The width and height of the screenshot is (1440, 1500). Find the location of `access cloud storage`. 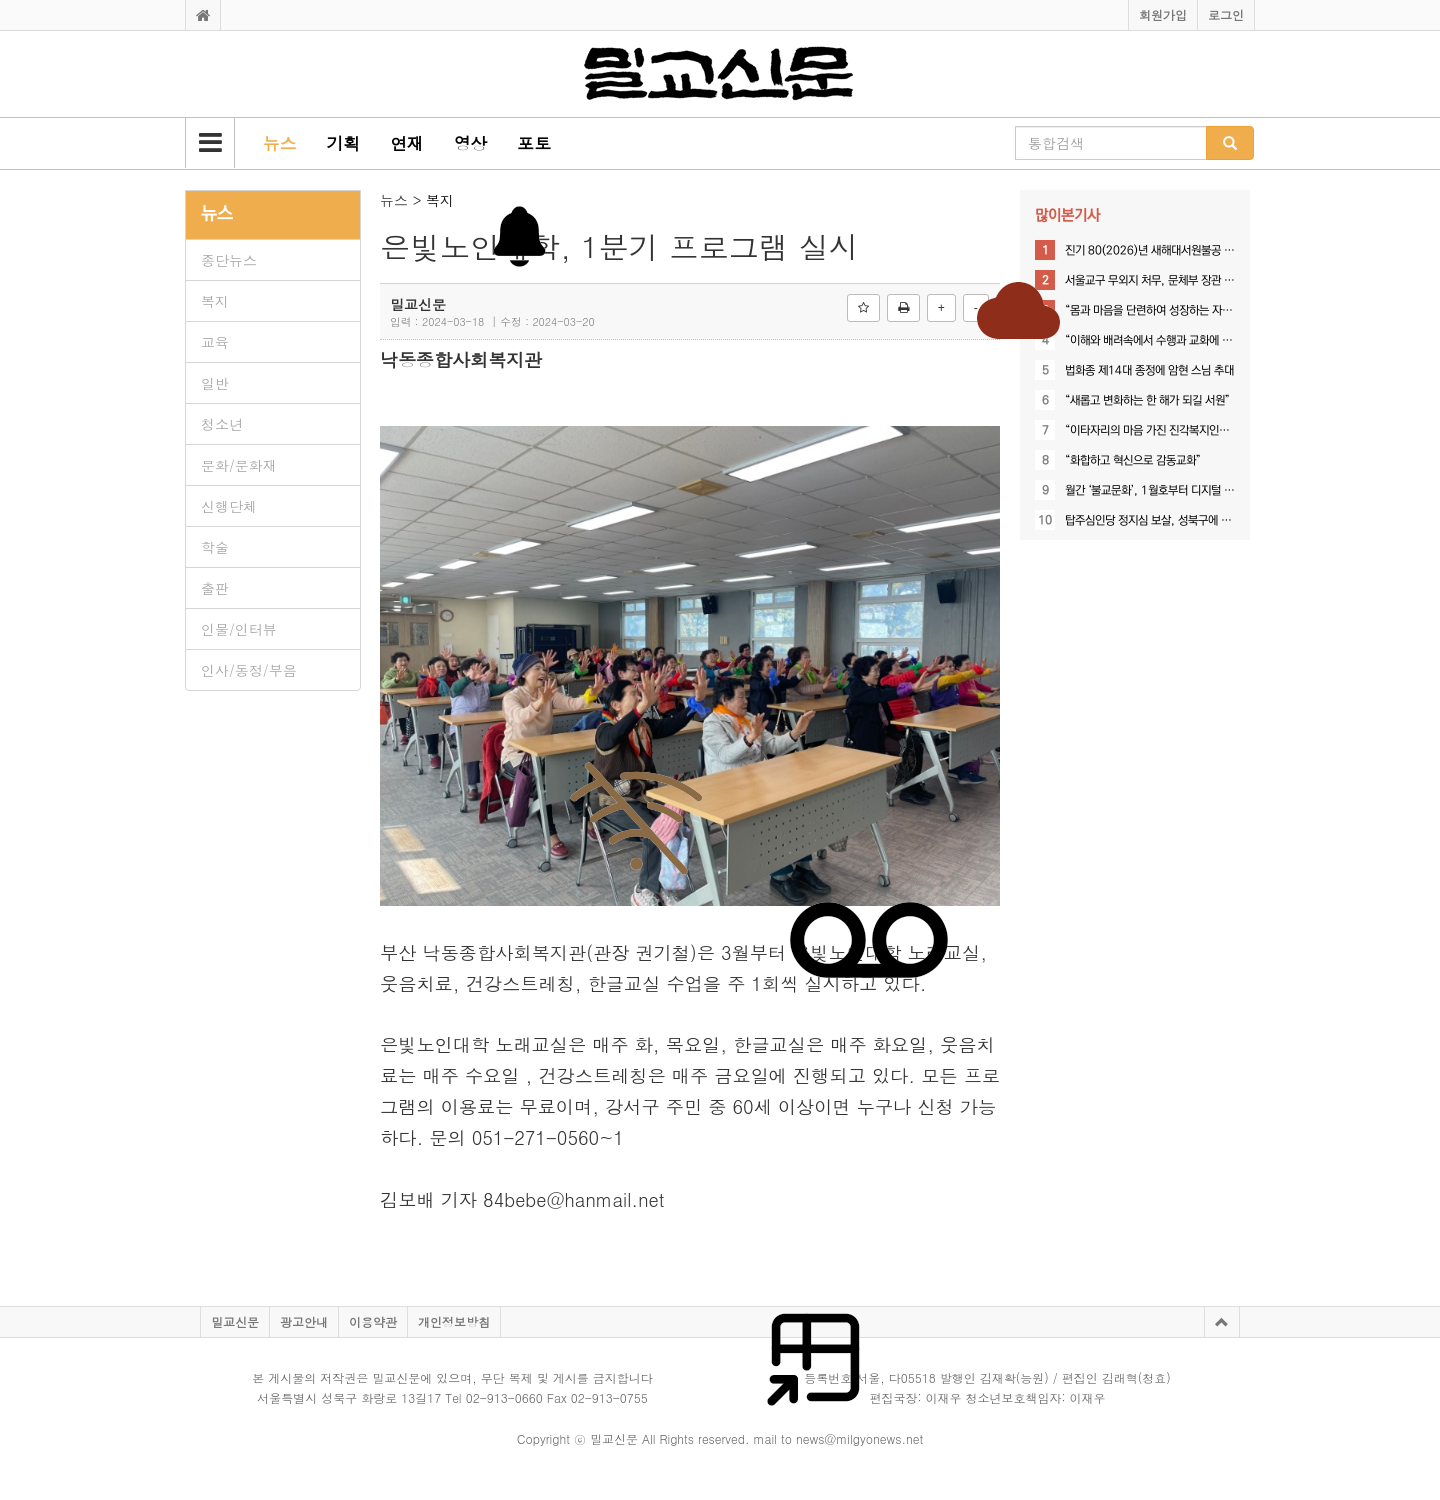

access cloud storage is located at coordinates (1018, 310).